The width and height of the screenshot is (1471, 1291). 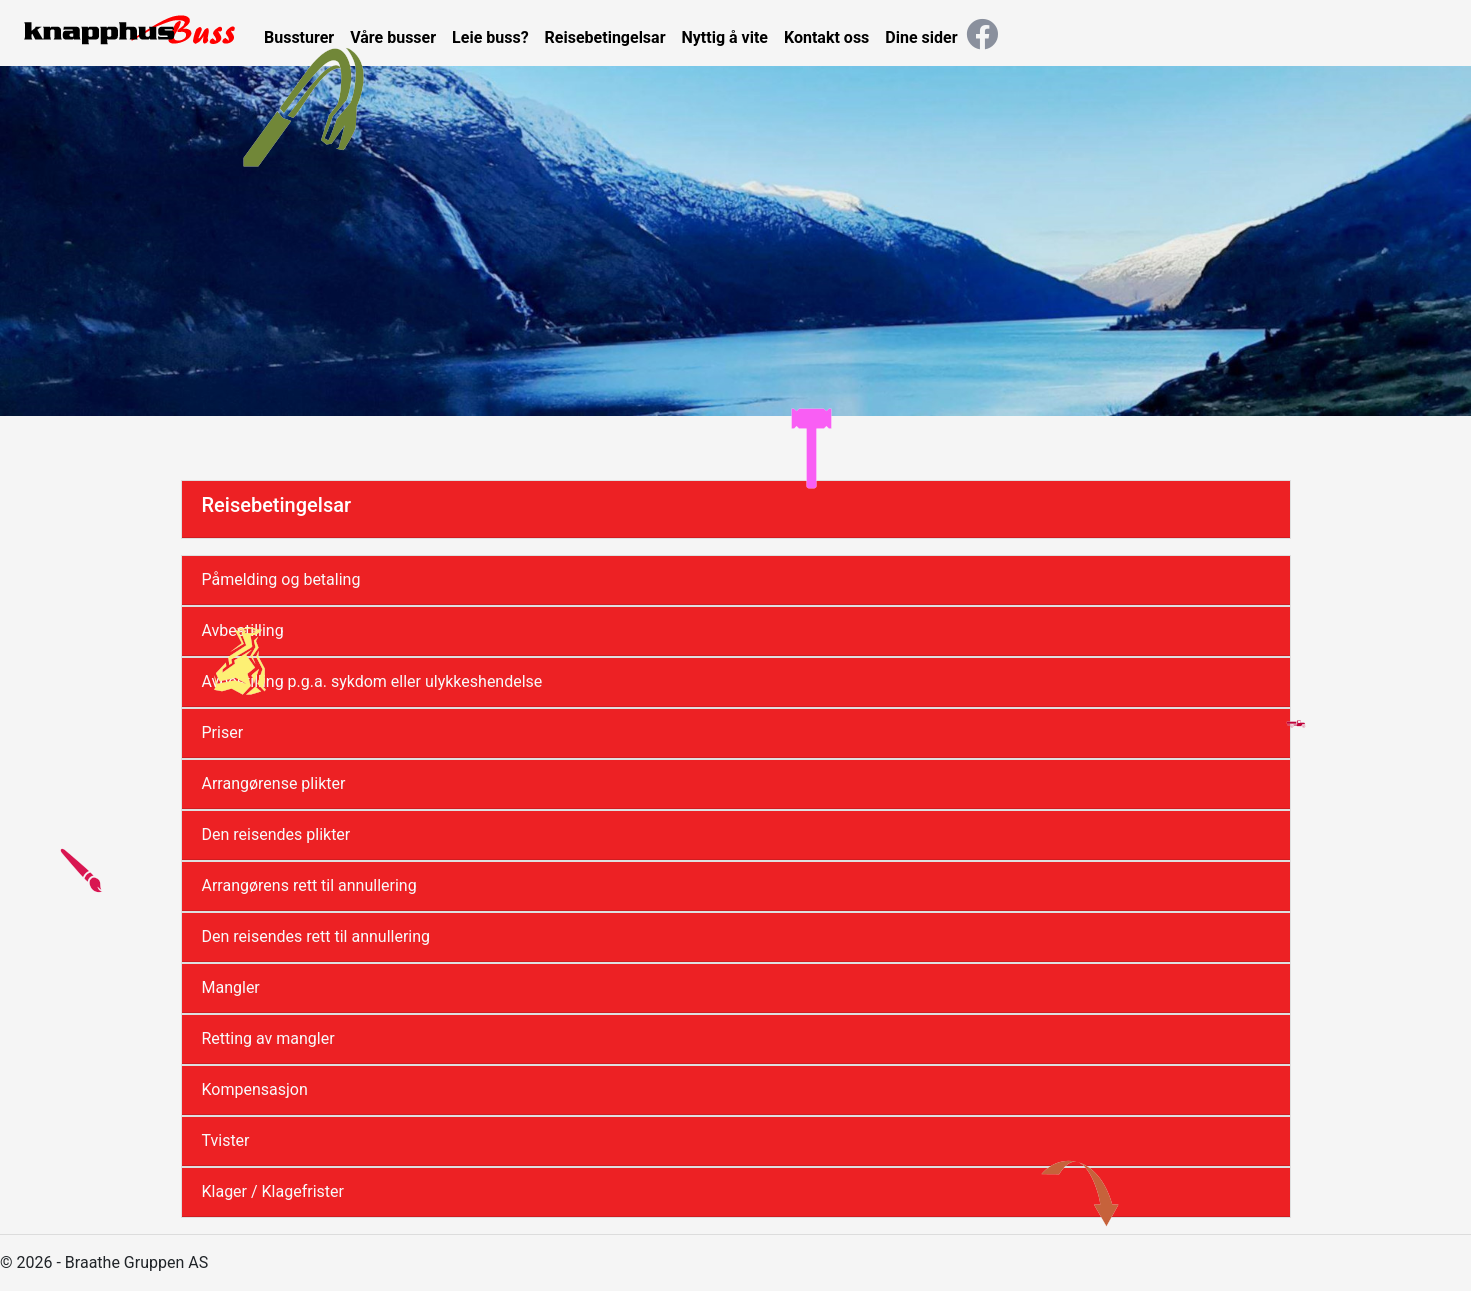 I want to click on activate trample ability in a card game, so click(x=811, y=448).